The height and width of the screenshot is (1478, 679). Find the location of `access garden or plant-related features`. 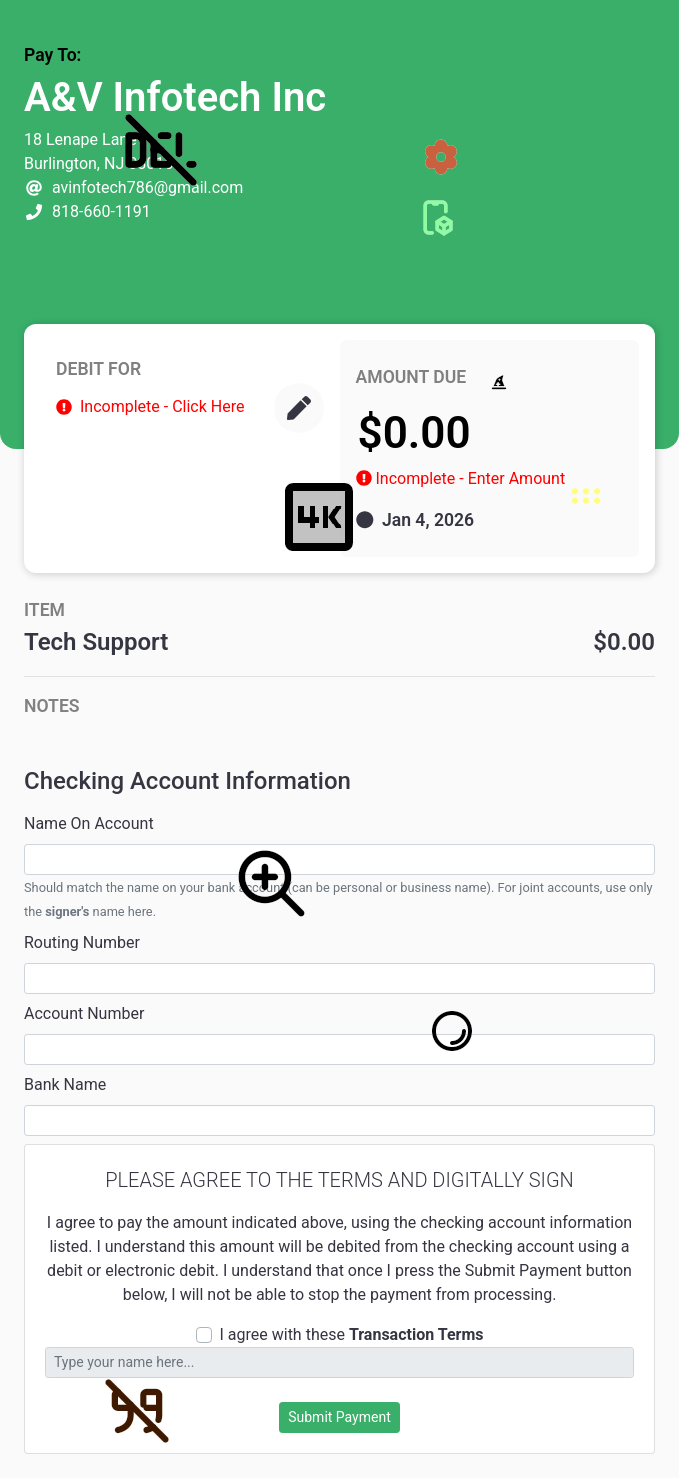

access garden or plant-related features is located at coordinates (441, 157).